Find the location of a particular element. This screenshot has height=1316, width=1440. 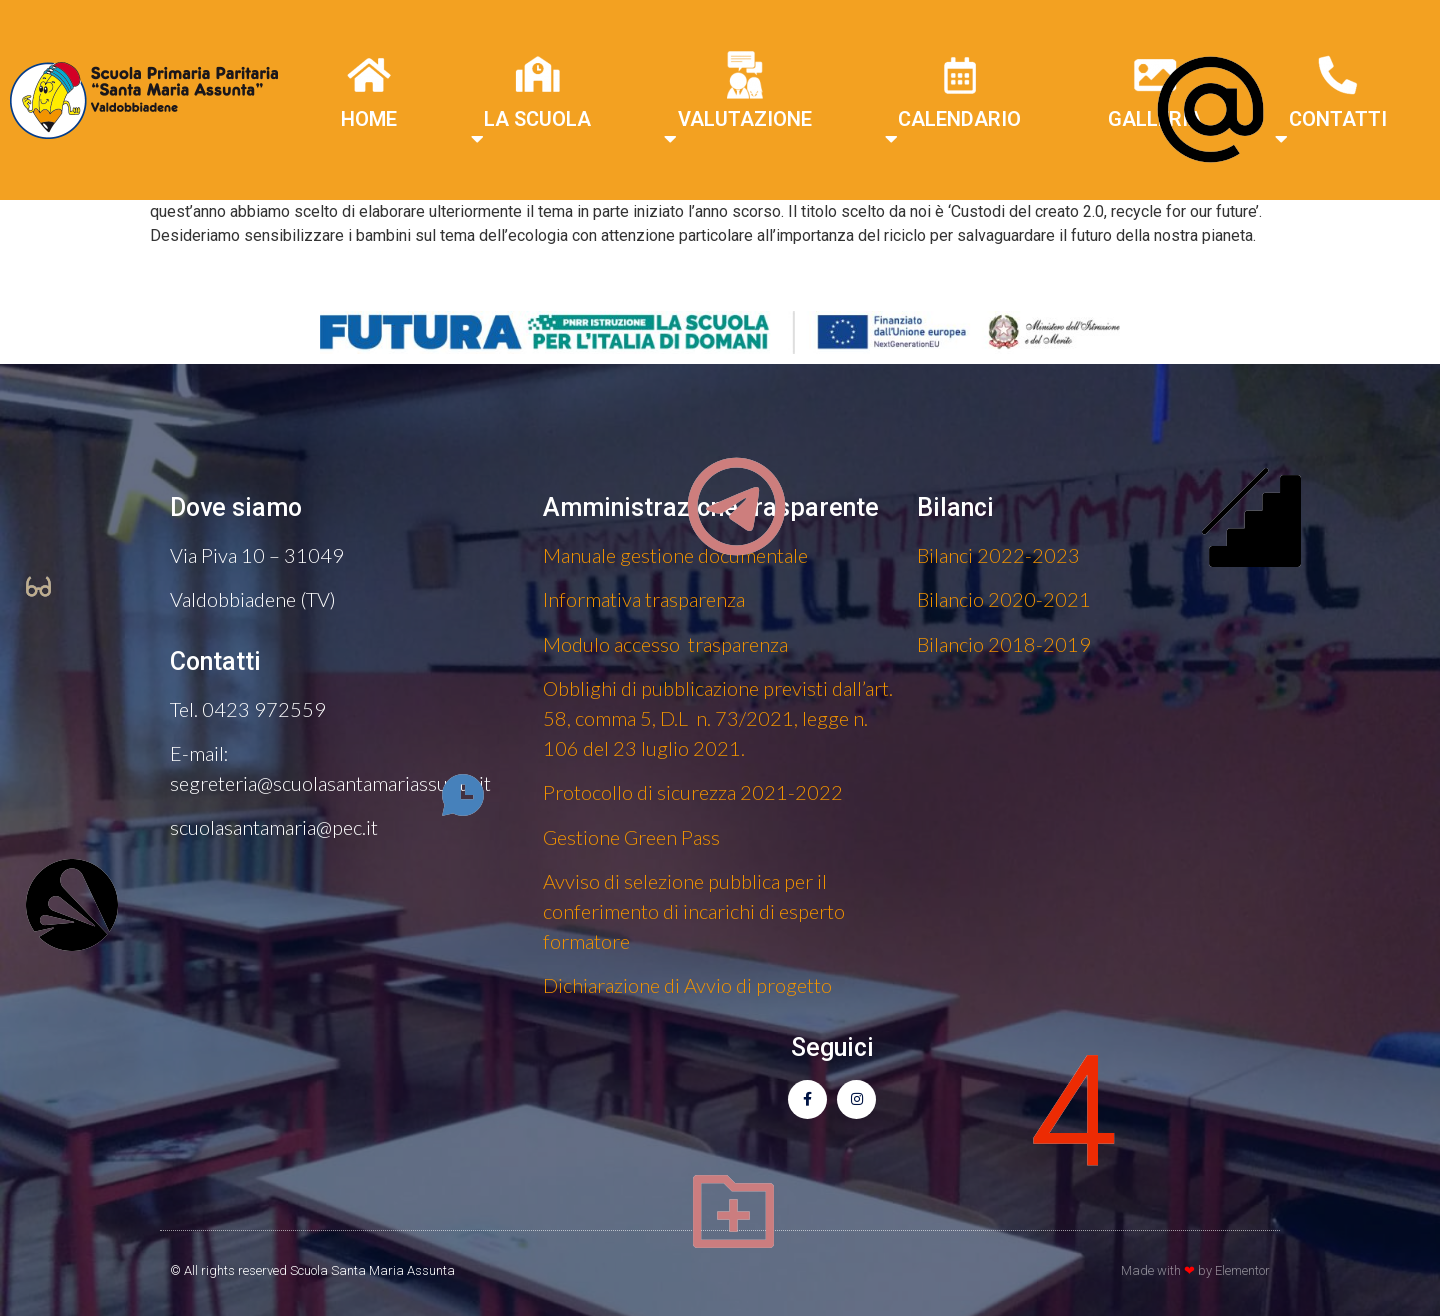

open avast antivirus application is located at coordinates (72, 905).